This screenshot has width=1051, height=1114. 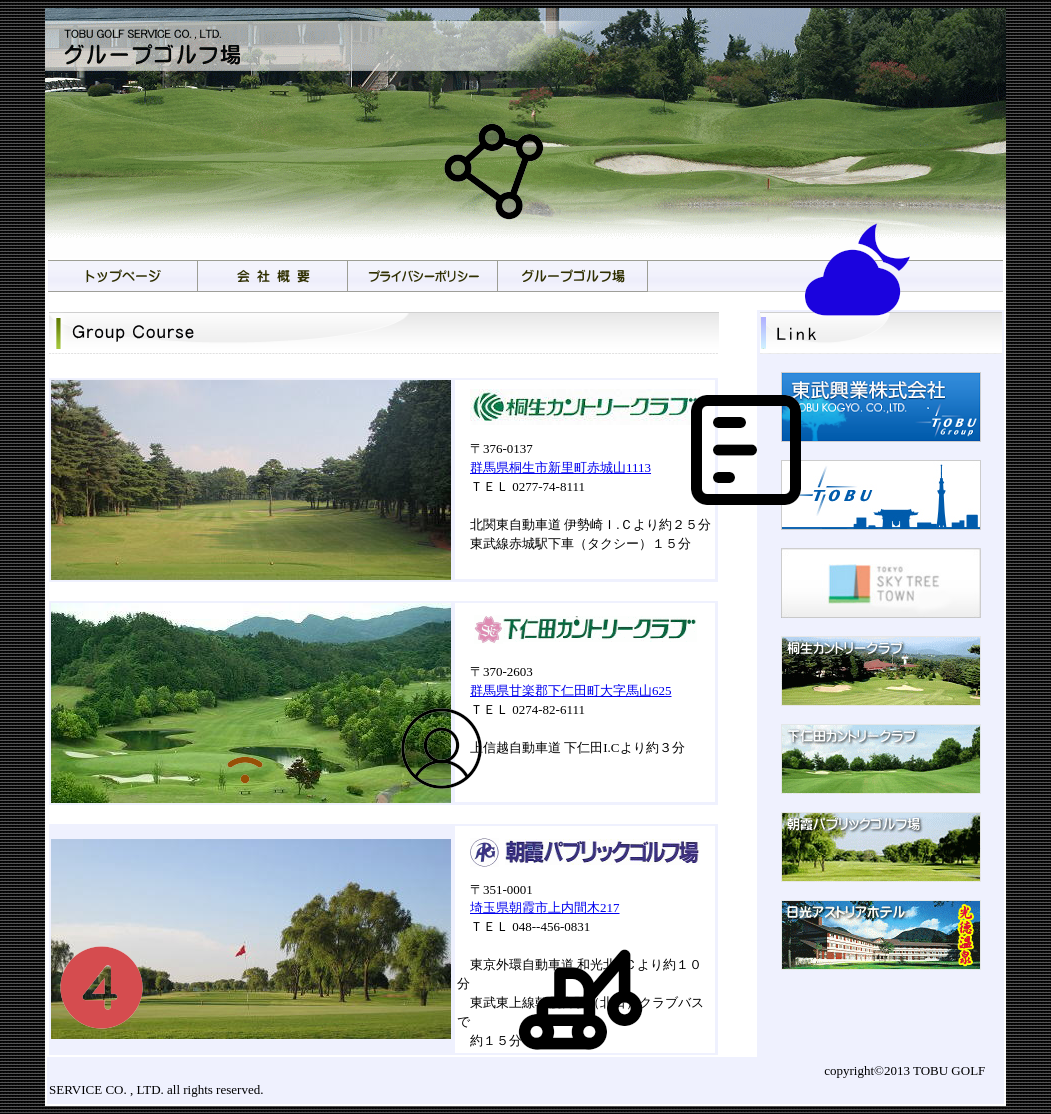 What do you see at coordinates (495, 171) in the screenshot?
I see `create a polygon shape` at bounding box center [495, 171].